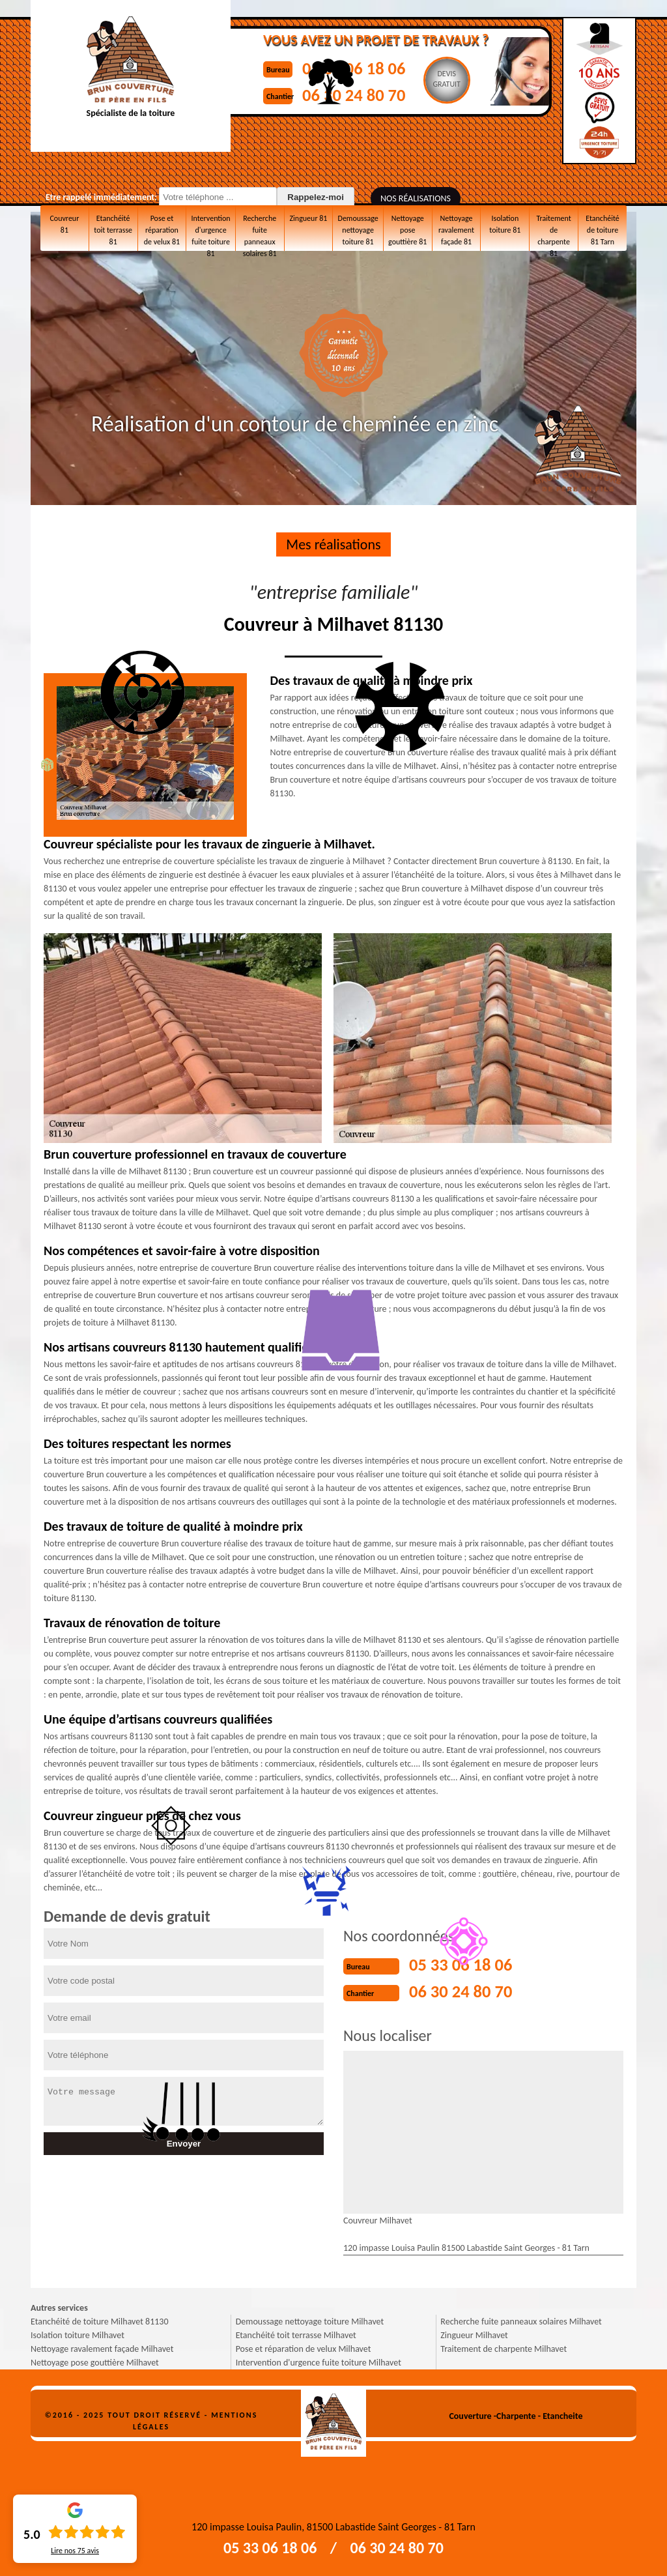 This screenshot has height=2576, width=667. I want to click on network or connection hub icon, so click(464, 1941).